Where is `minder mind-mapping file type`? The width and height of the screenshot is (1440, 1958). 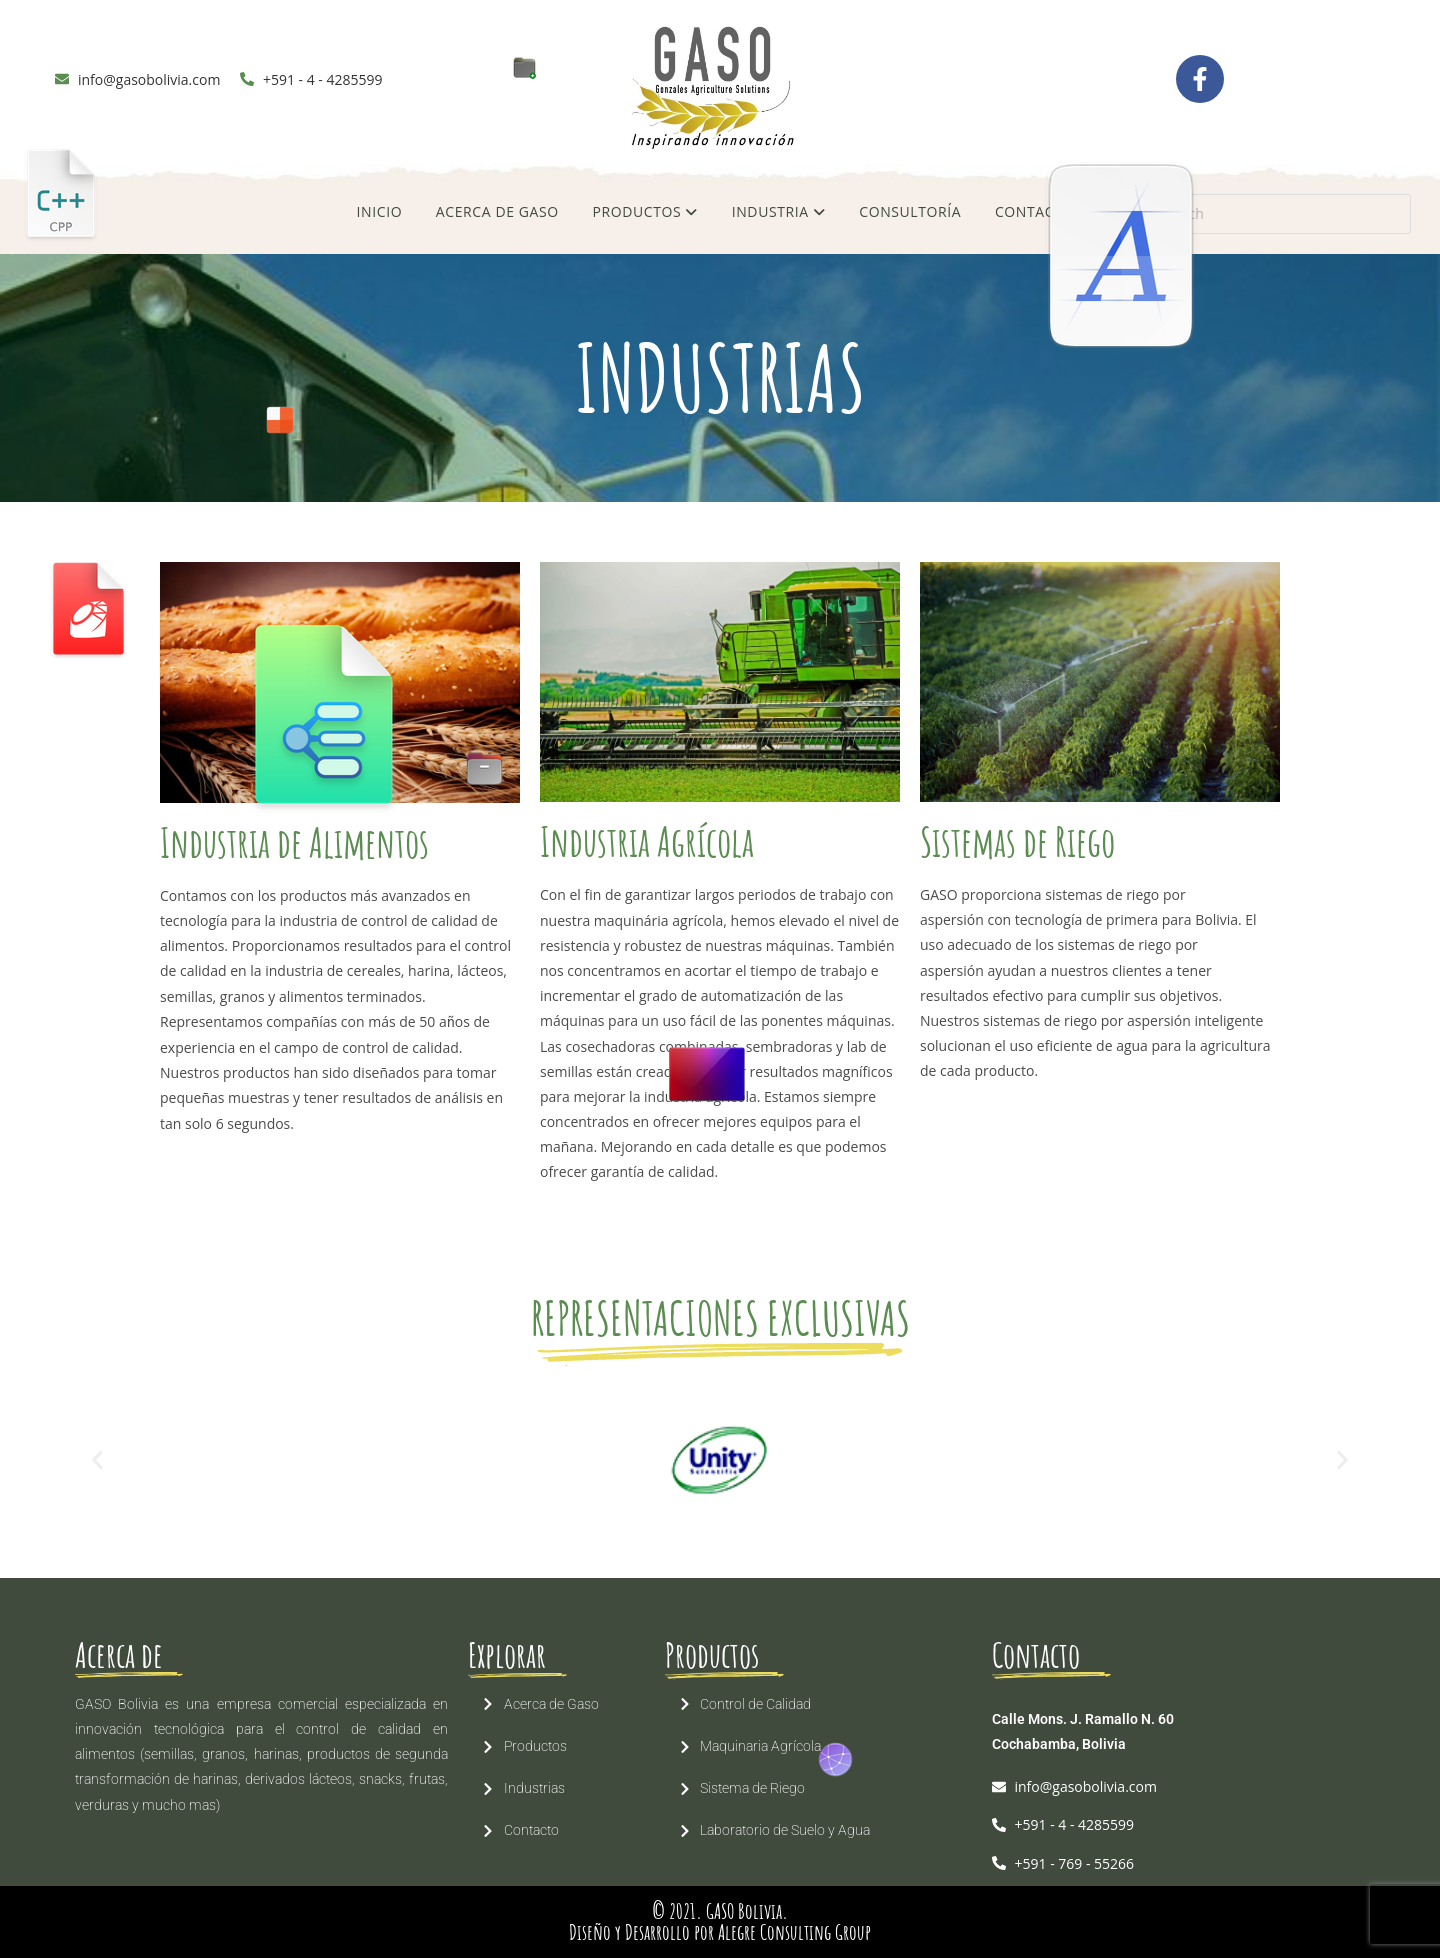
minder mind-mapping file type is located at coordinates (324, 718).